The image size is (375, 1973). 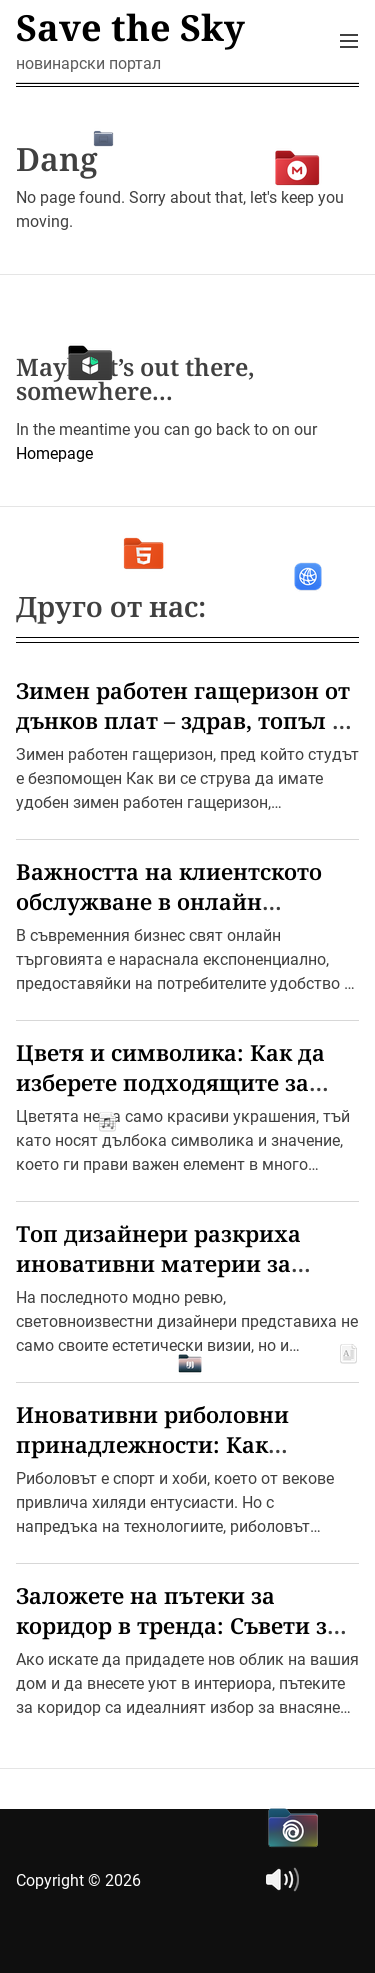 What do you see at coordinates (107, 1121) in the screenshot?
I see `a lilypond music notation file` at bounding box center [107, 1121].